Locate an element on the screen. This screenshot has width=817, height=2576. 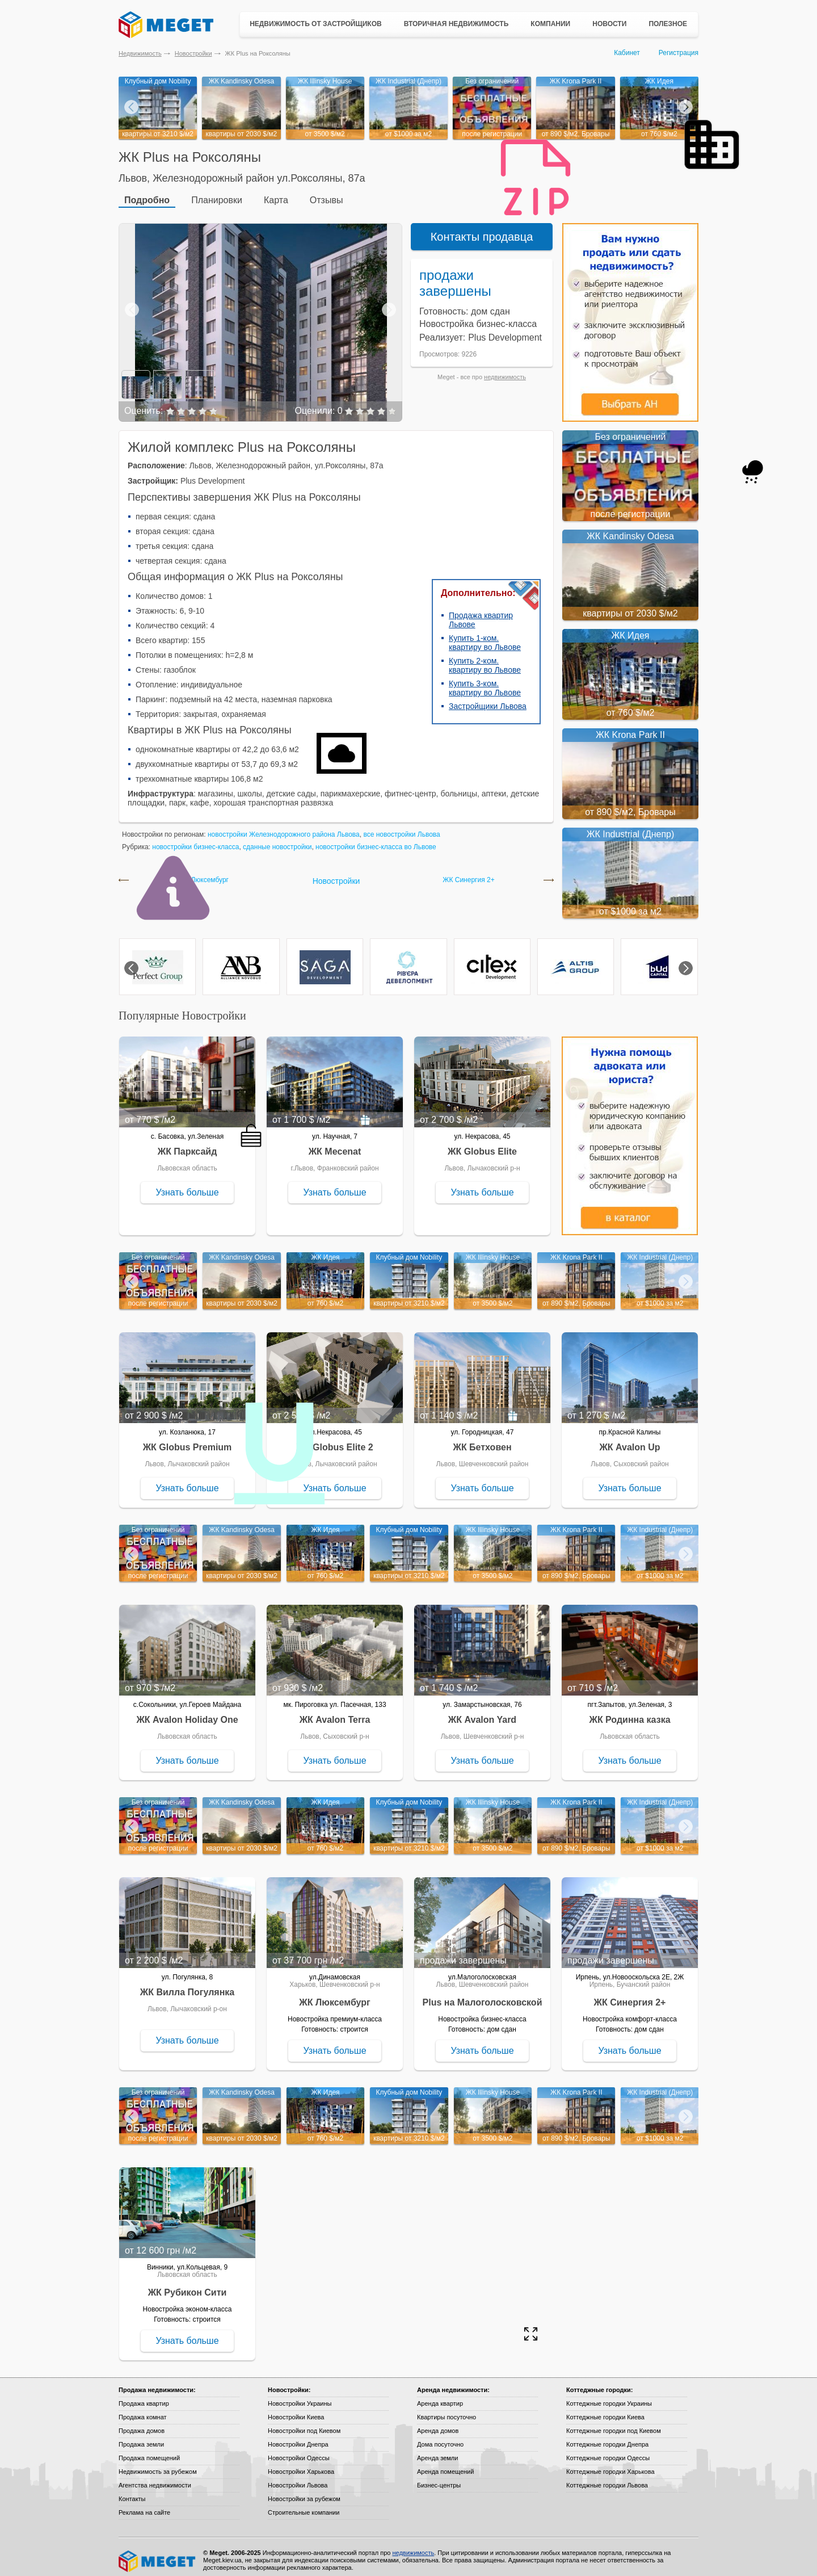
unlocked or unsecured state is located at coordinates (251, 1136).